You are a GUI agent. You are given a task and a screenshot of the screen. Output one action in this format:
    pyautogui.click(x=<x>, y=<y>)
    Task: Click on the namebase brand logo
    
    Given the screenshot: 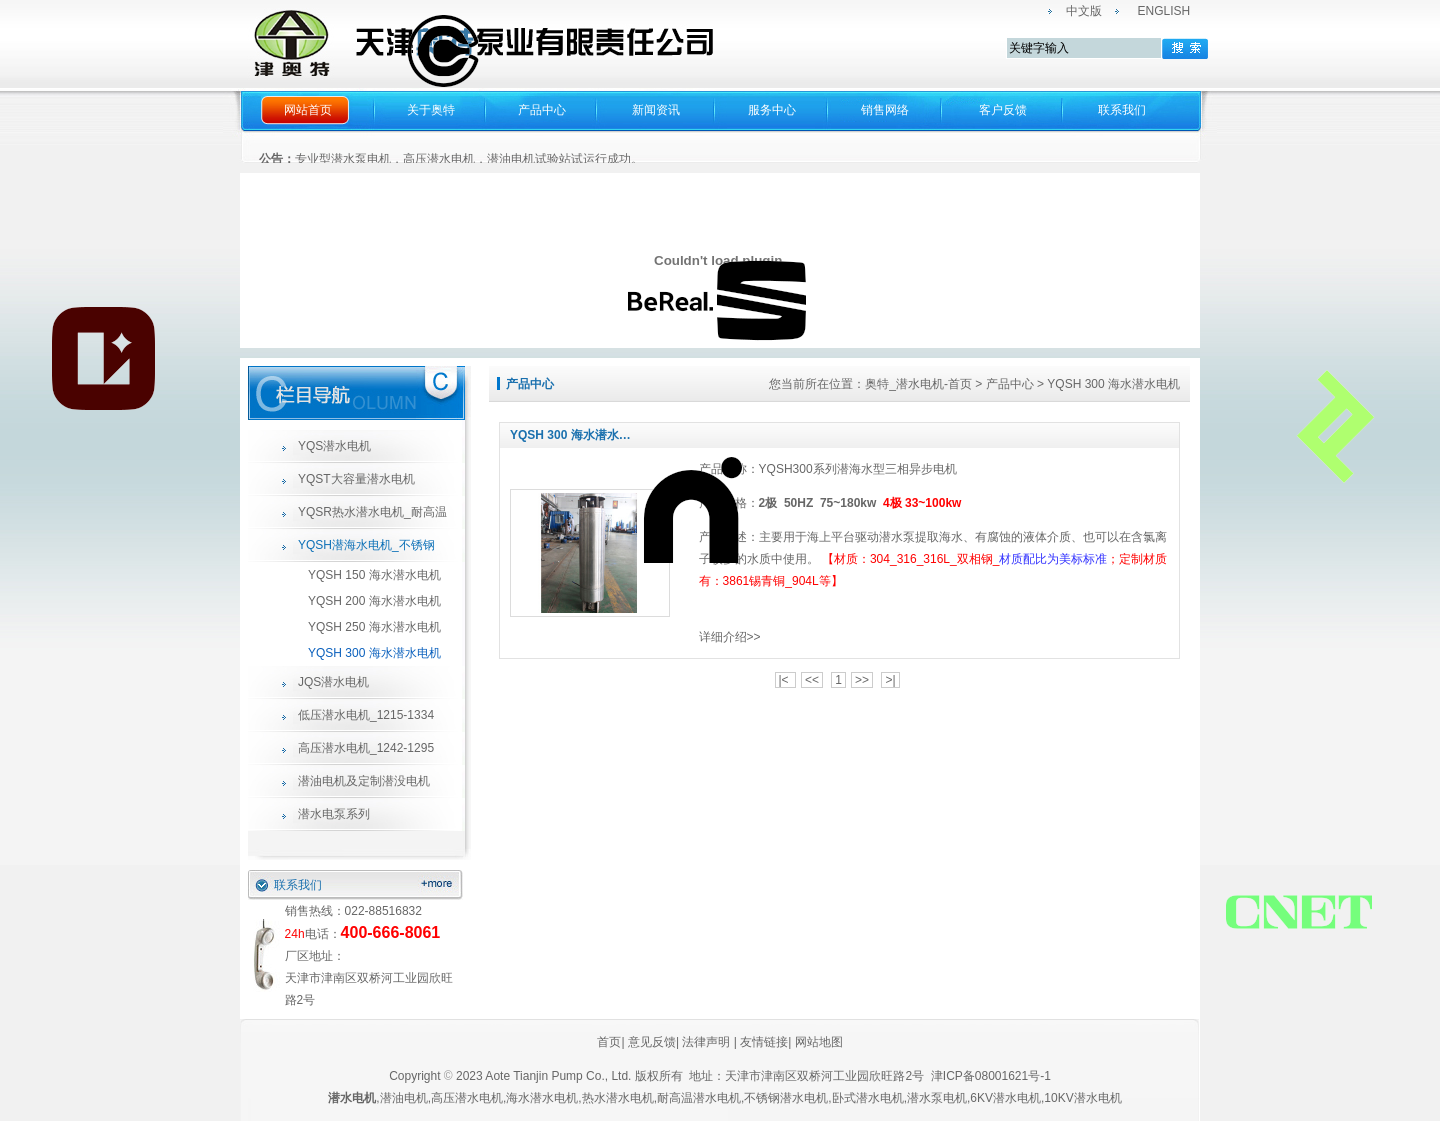 What is the action you would take?
    pyautogui.click(x=693, y=510)
    